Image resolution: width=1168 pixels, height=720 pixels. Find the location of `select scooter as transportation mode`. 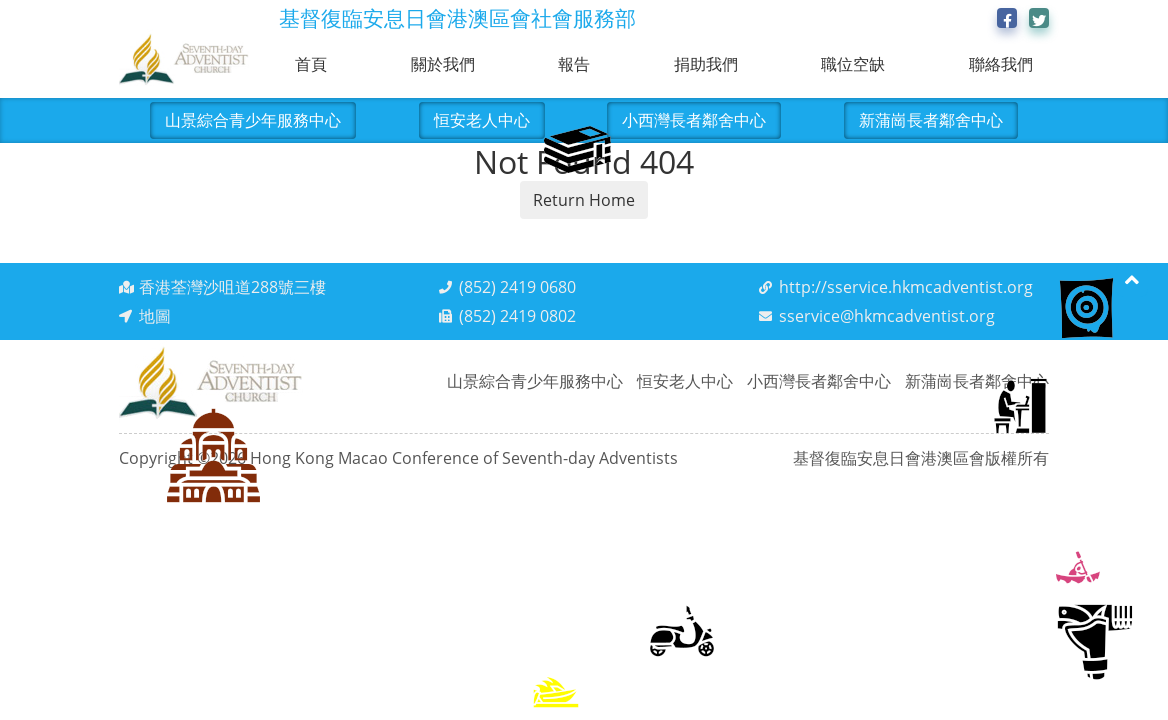

select scooter as transportation mode is located at coordinates (682, 631).